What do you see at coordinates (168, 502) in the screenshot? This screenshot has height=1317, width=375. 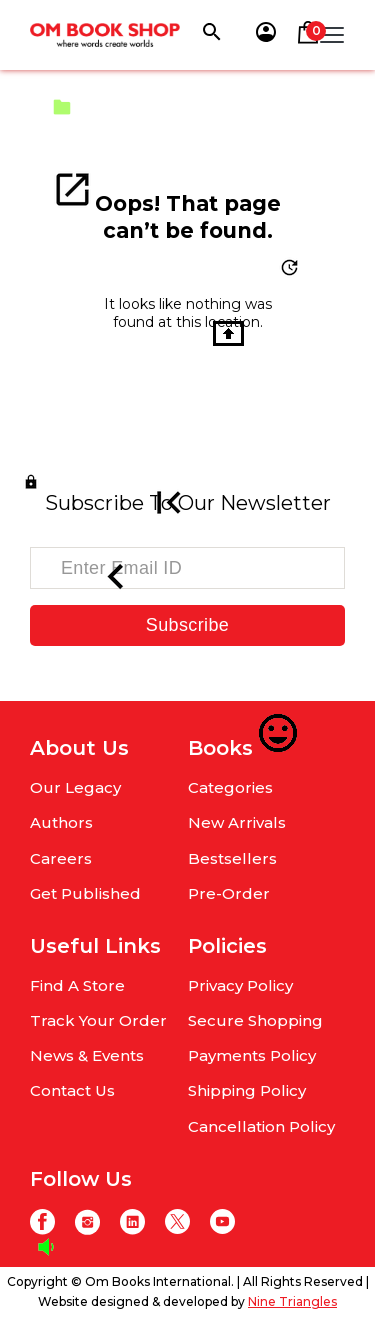 I see `go to first page` at bounding box center [168, 502].